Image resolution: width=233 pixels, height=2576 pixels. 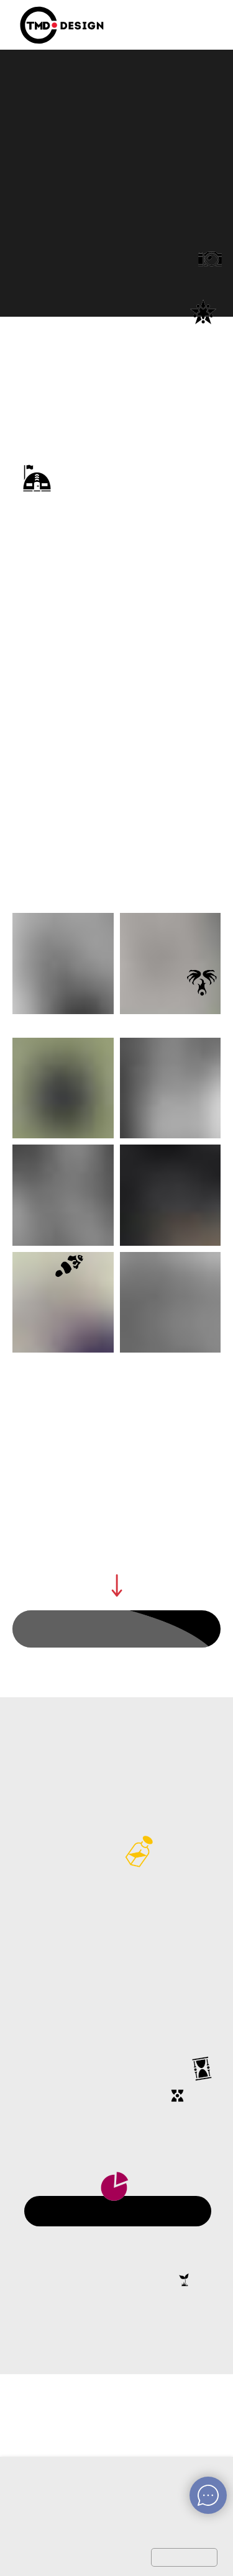 What do you see at coordinates (139, 1851) in the screenshot?
I see `potion or consumable item in inventory` at bounding box center [139, 1851].